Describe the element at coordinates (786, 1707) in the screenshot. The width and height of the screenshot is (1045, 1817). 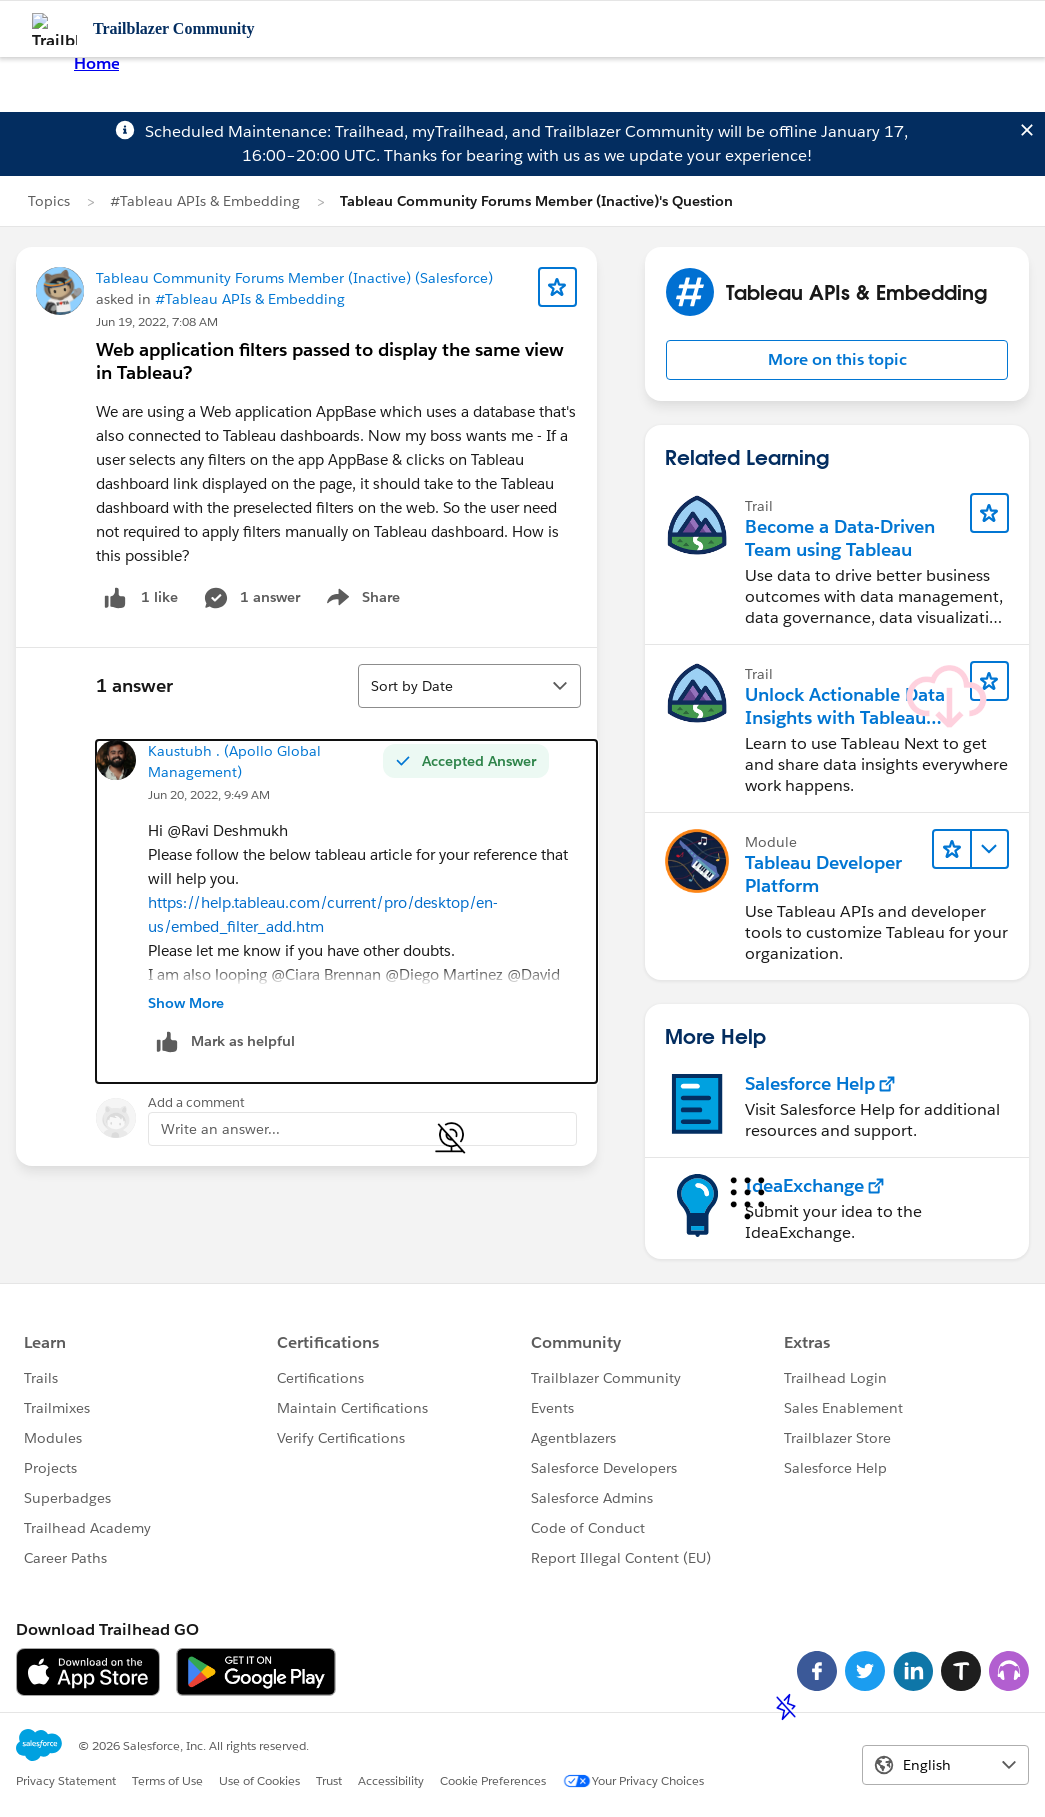
I see `disable flash or lightning mode` at that location.